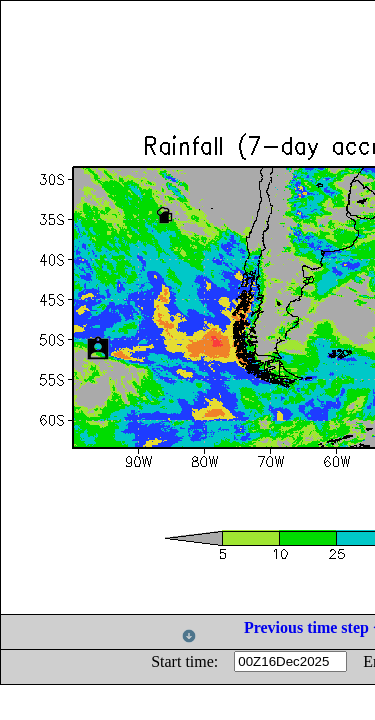 The image size is (375, 720). I want to click on find nearby sports bars or pubs, so click(164, 215).